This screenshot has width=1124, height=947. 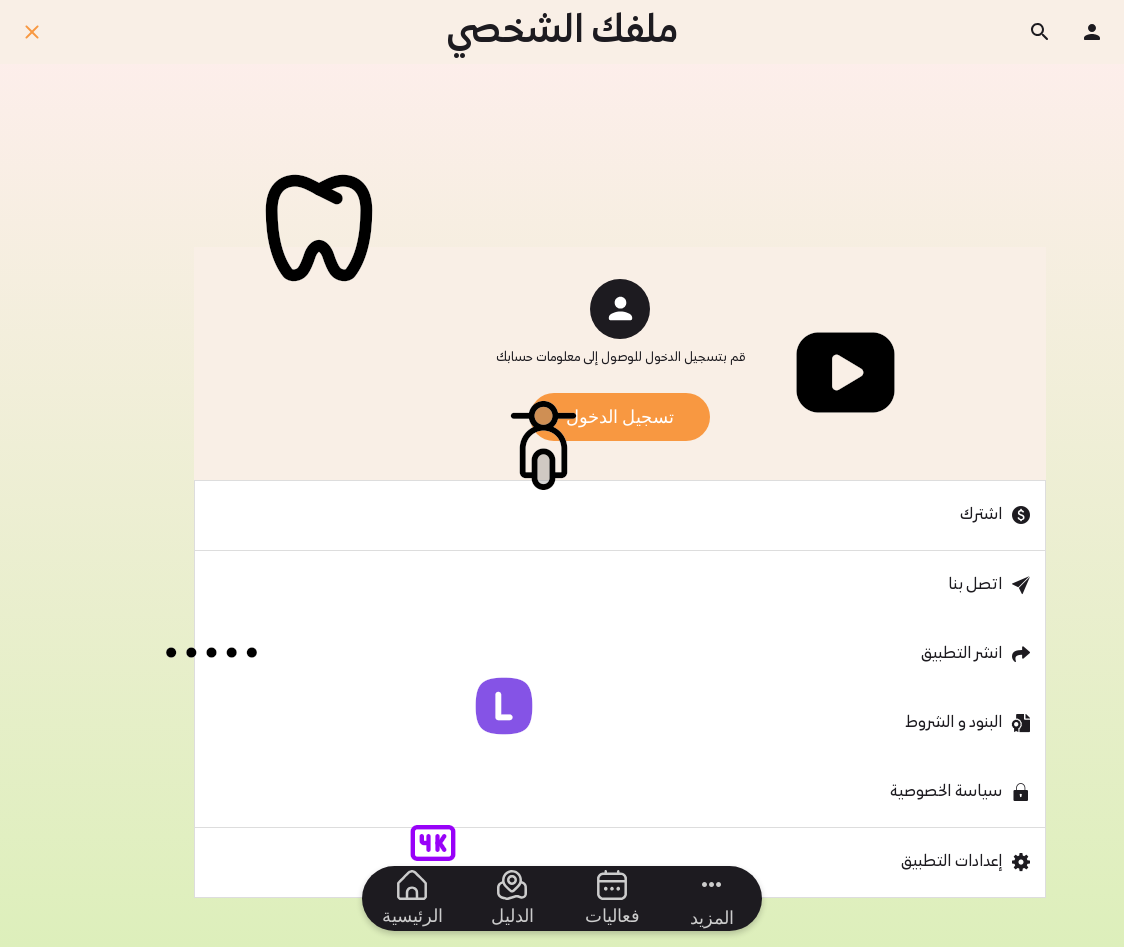 I want to click on access dental health information, so click(x=319, y=228).